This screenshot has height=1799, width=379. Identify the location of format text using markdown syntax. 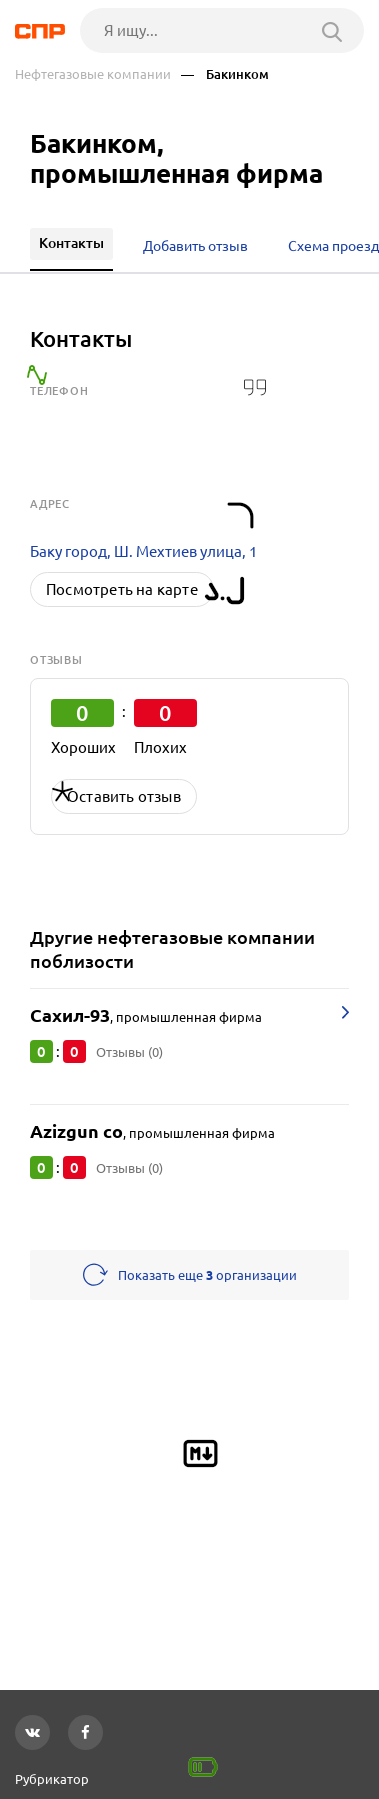
(200, 1453).